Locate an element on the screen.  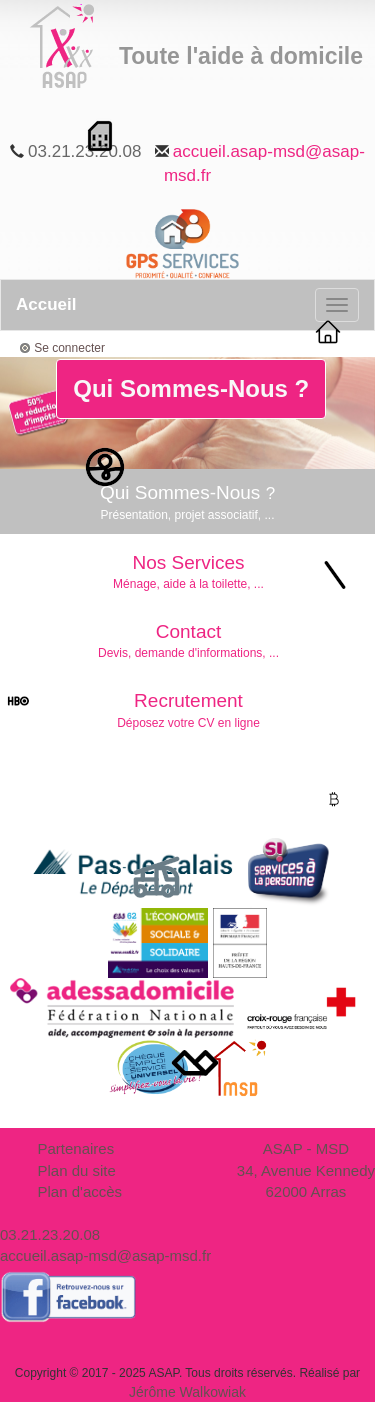
view sim card information is located at coordinates (100, 136).